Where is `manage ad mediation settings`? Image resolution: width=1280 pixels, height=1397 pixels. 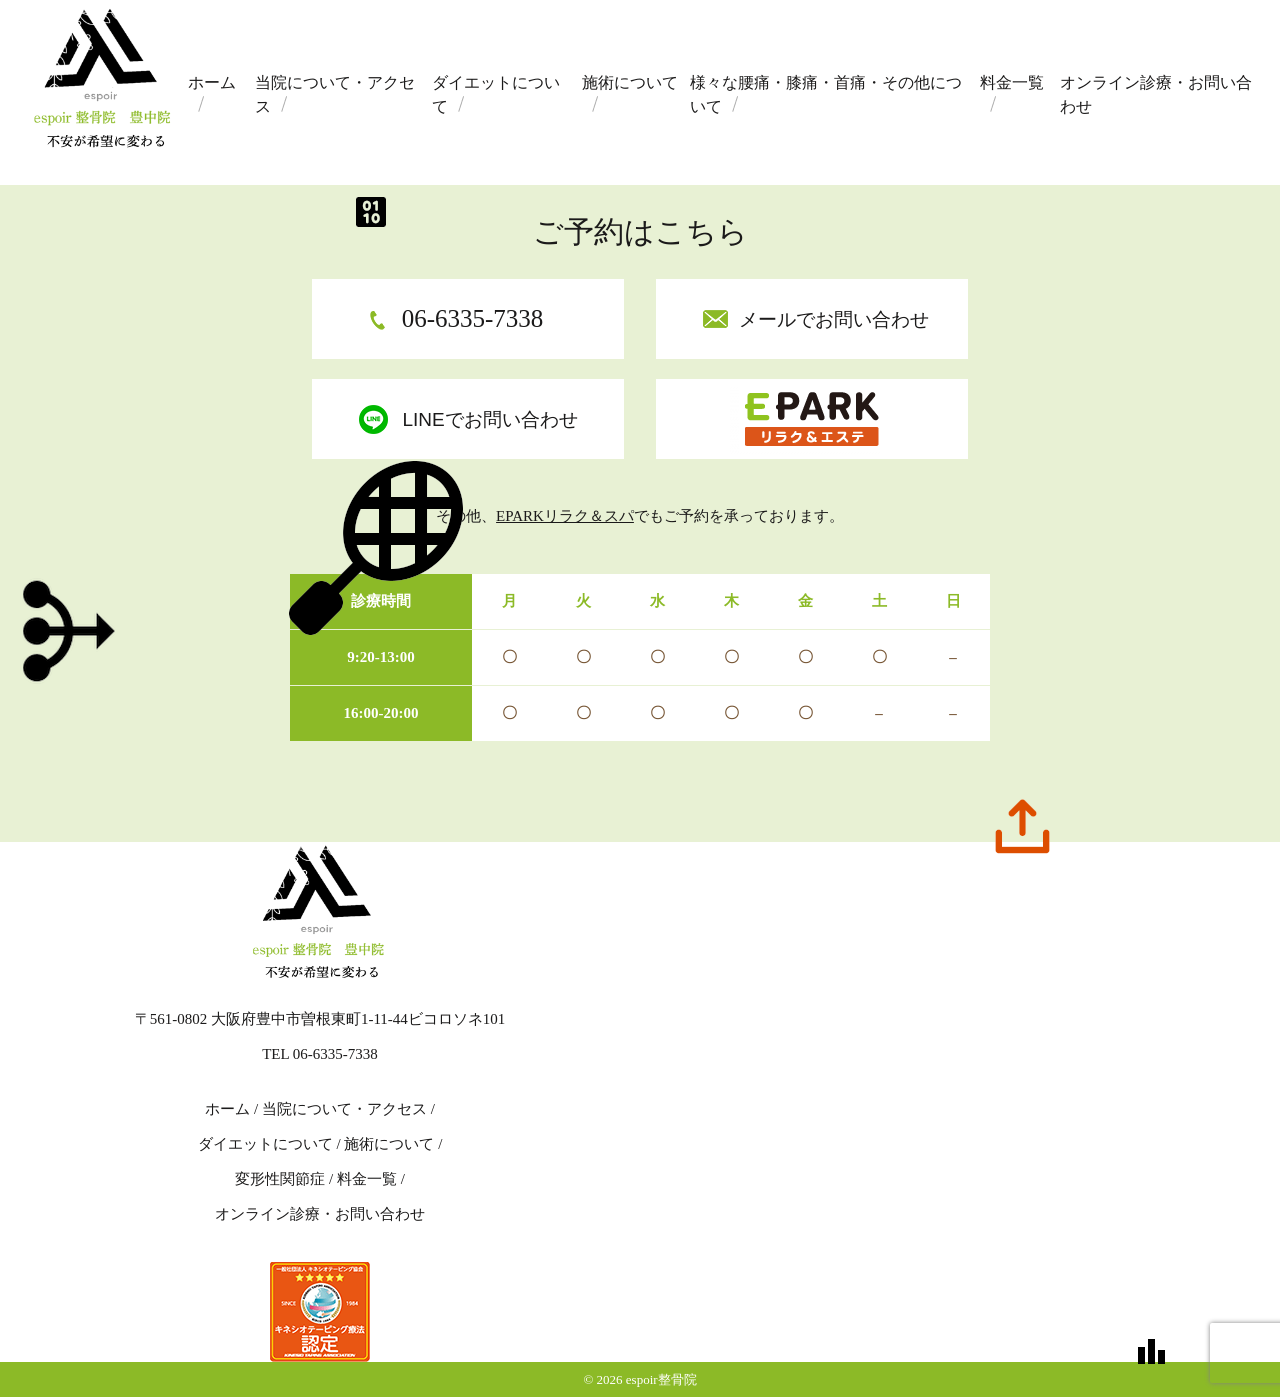
manage ad mediation settings is located at coordinates (69, 631).